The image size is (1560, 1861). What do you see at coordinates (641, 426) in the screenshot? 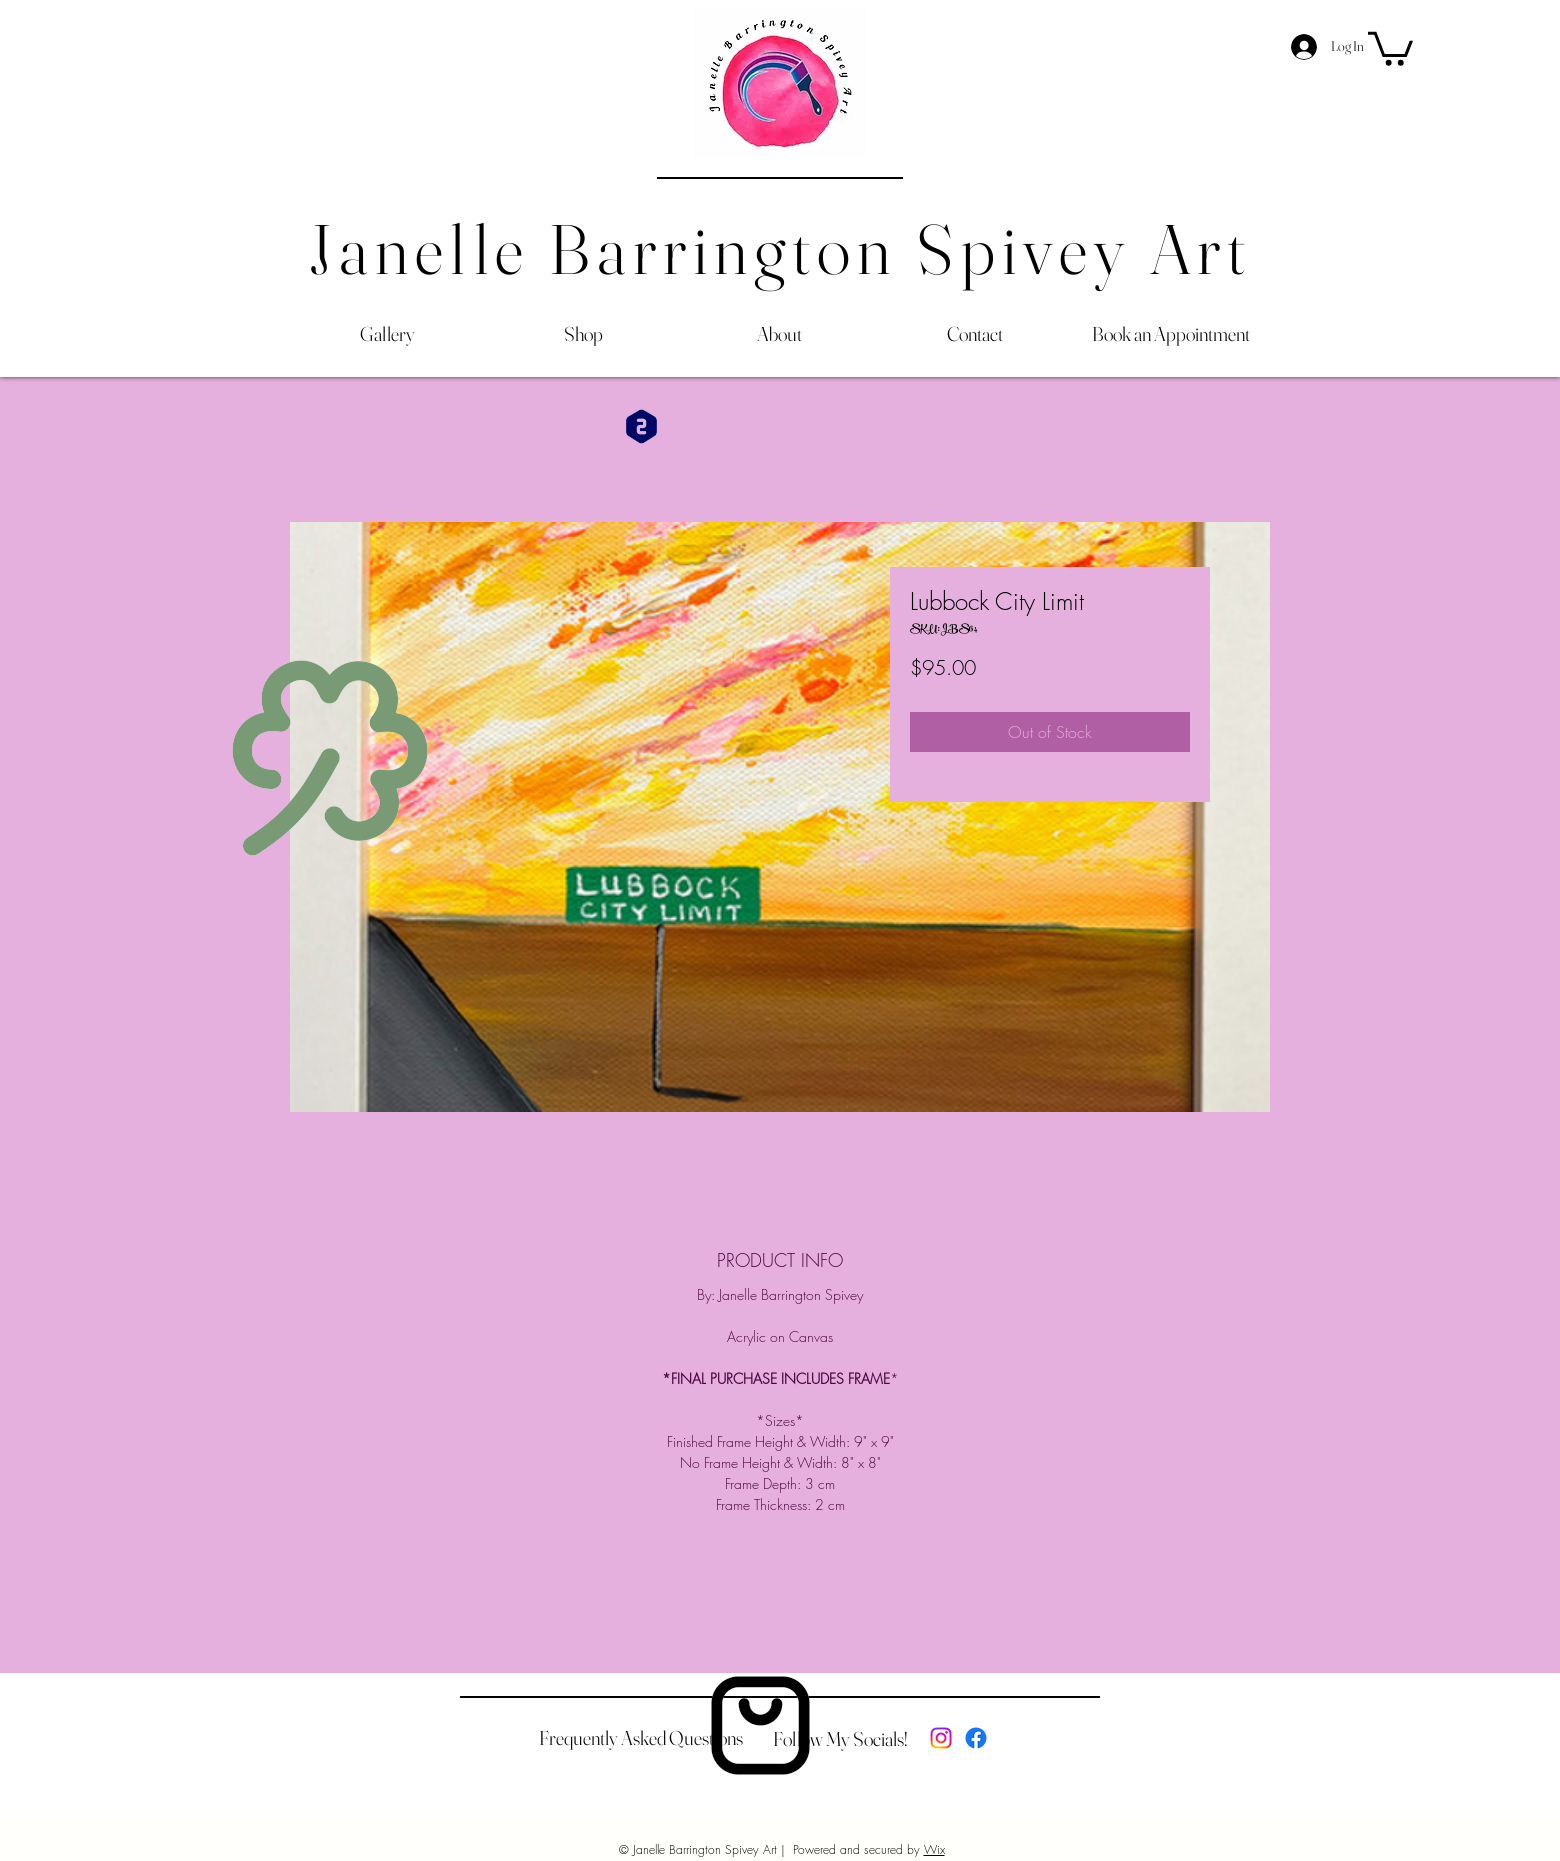
I see `step 2 in a multi-step process` at bounding box center [641, 426].